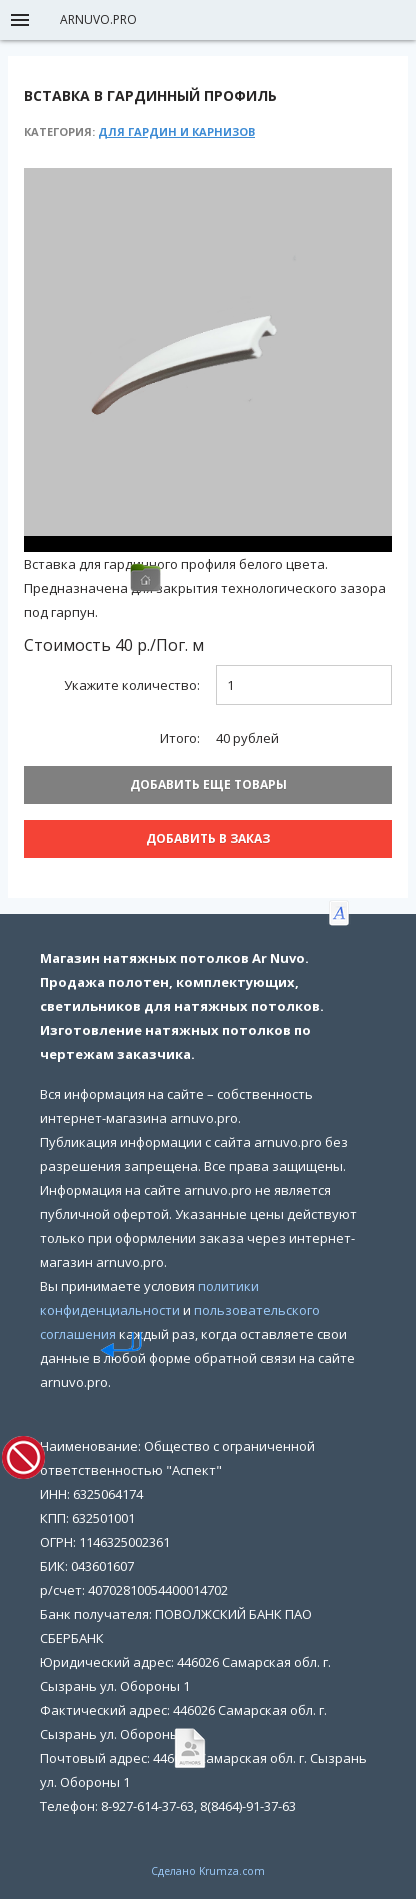  I want to click on remove or delete a group, so click(23, 1457).